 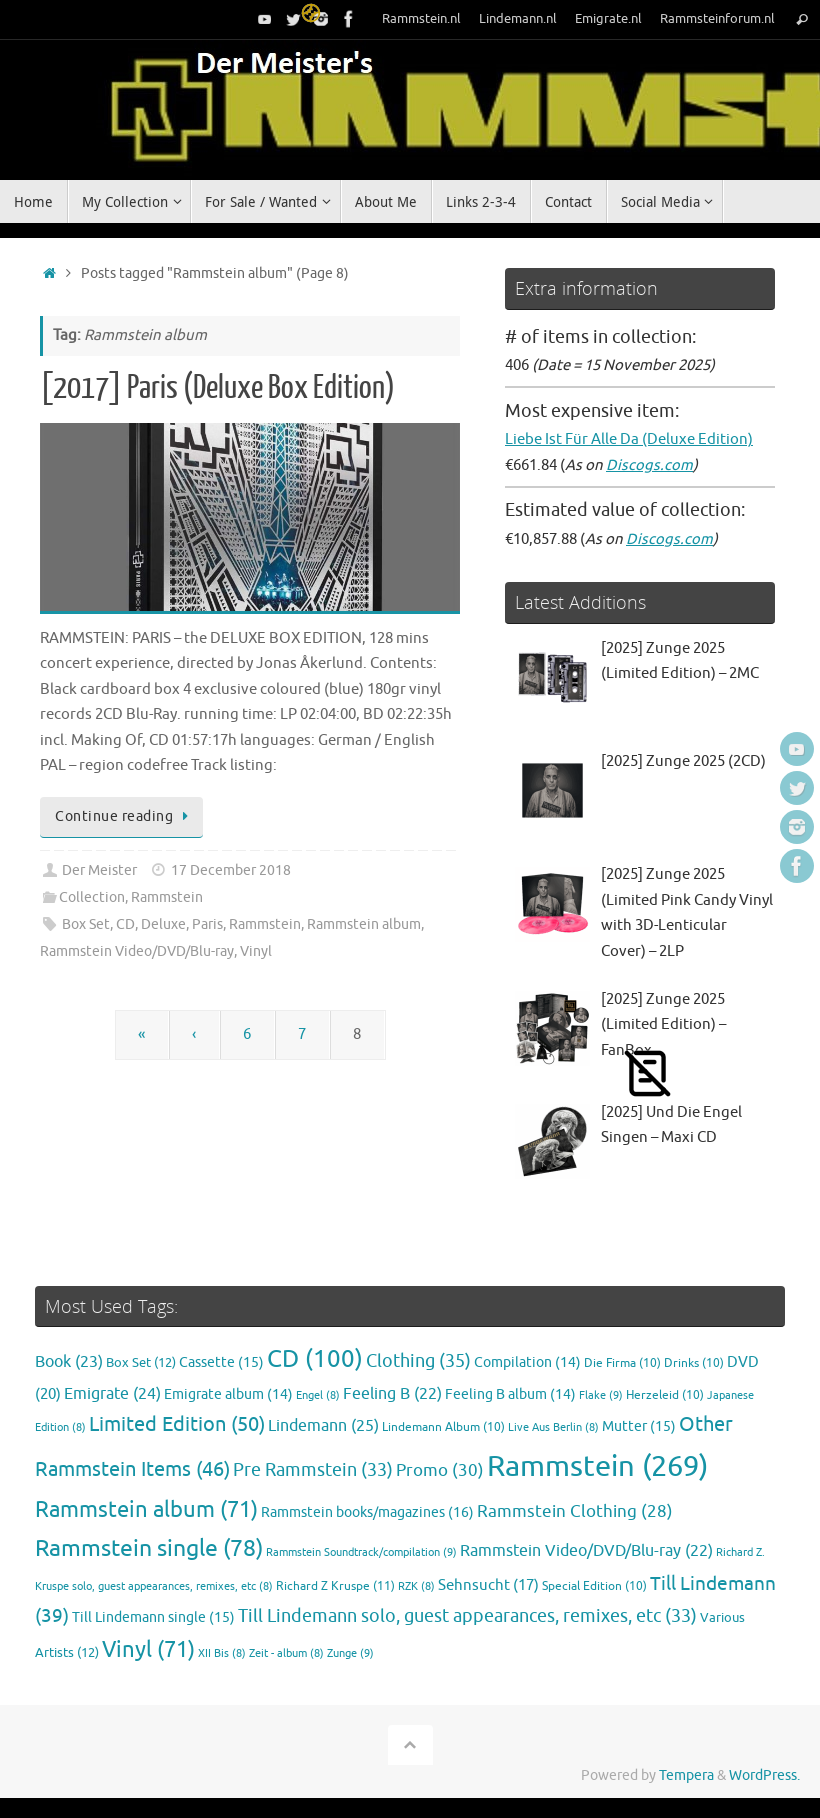 What do you see at coordinates (647, 1073) in the screenshot?
I see `notes feature disabled` at bounding box center [647, 1073].